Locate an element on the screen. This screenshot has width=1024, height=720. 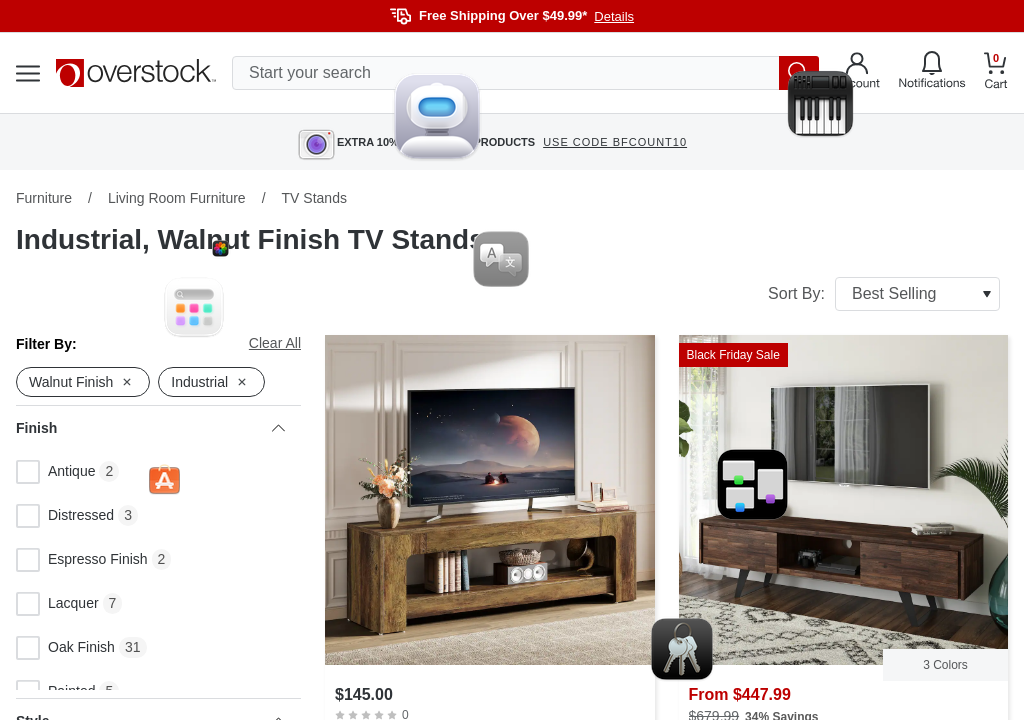
open audio MIDI setup to configure sound devices is located at coordinates (820, 103).